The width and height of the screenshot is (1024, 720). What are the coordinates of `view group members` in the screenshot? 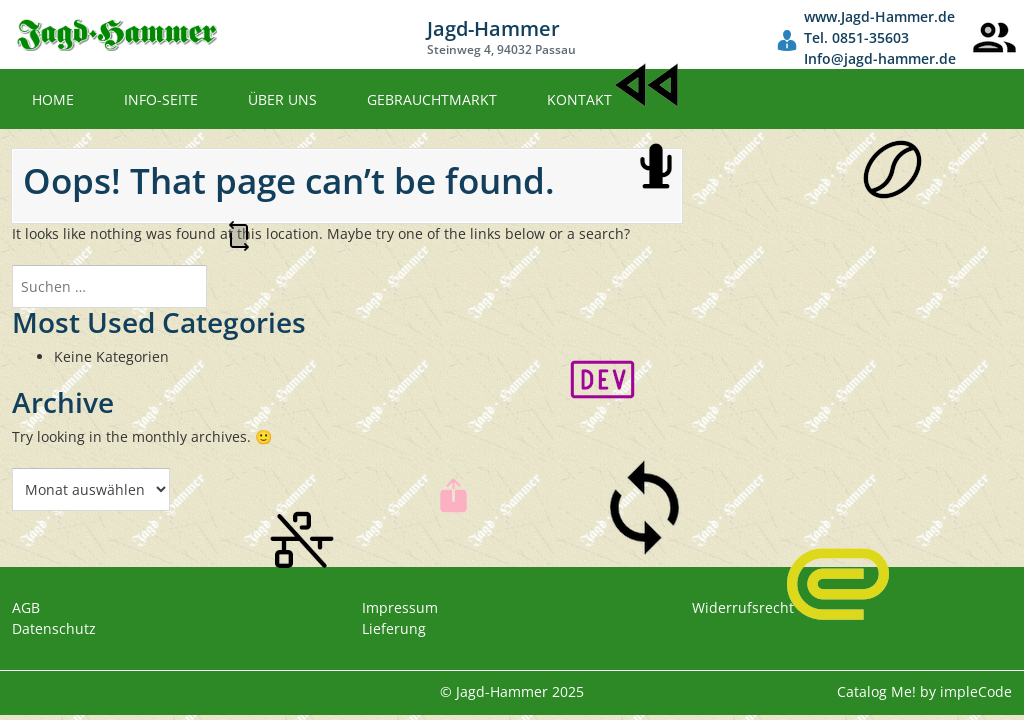 It's located at (994, 37).